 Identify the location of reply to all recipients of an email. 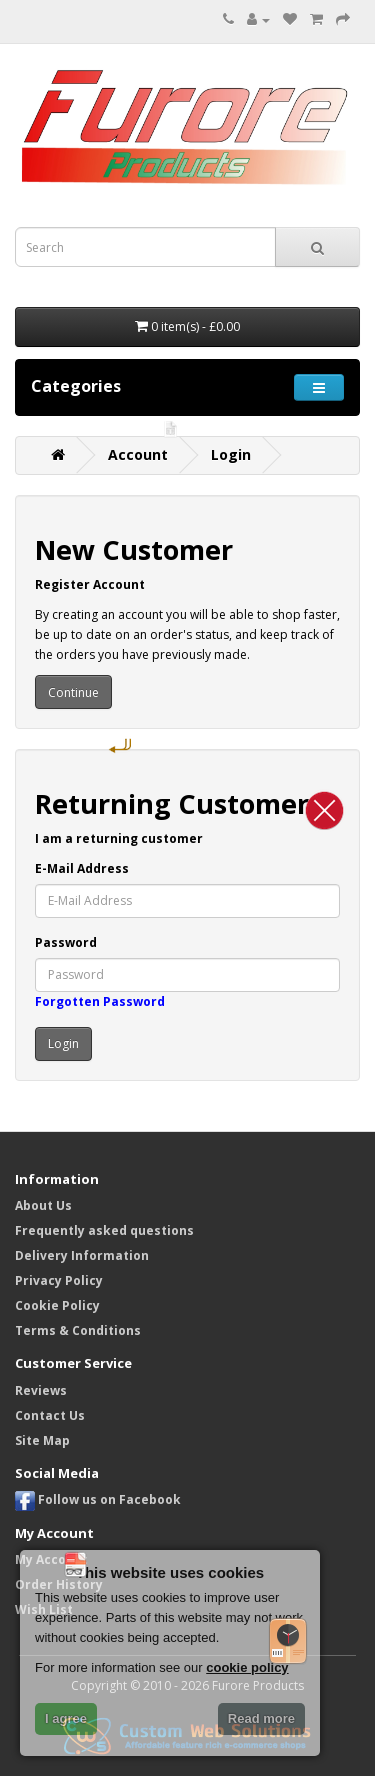
(119, 744).